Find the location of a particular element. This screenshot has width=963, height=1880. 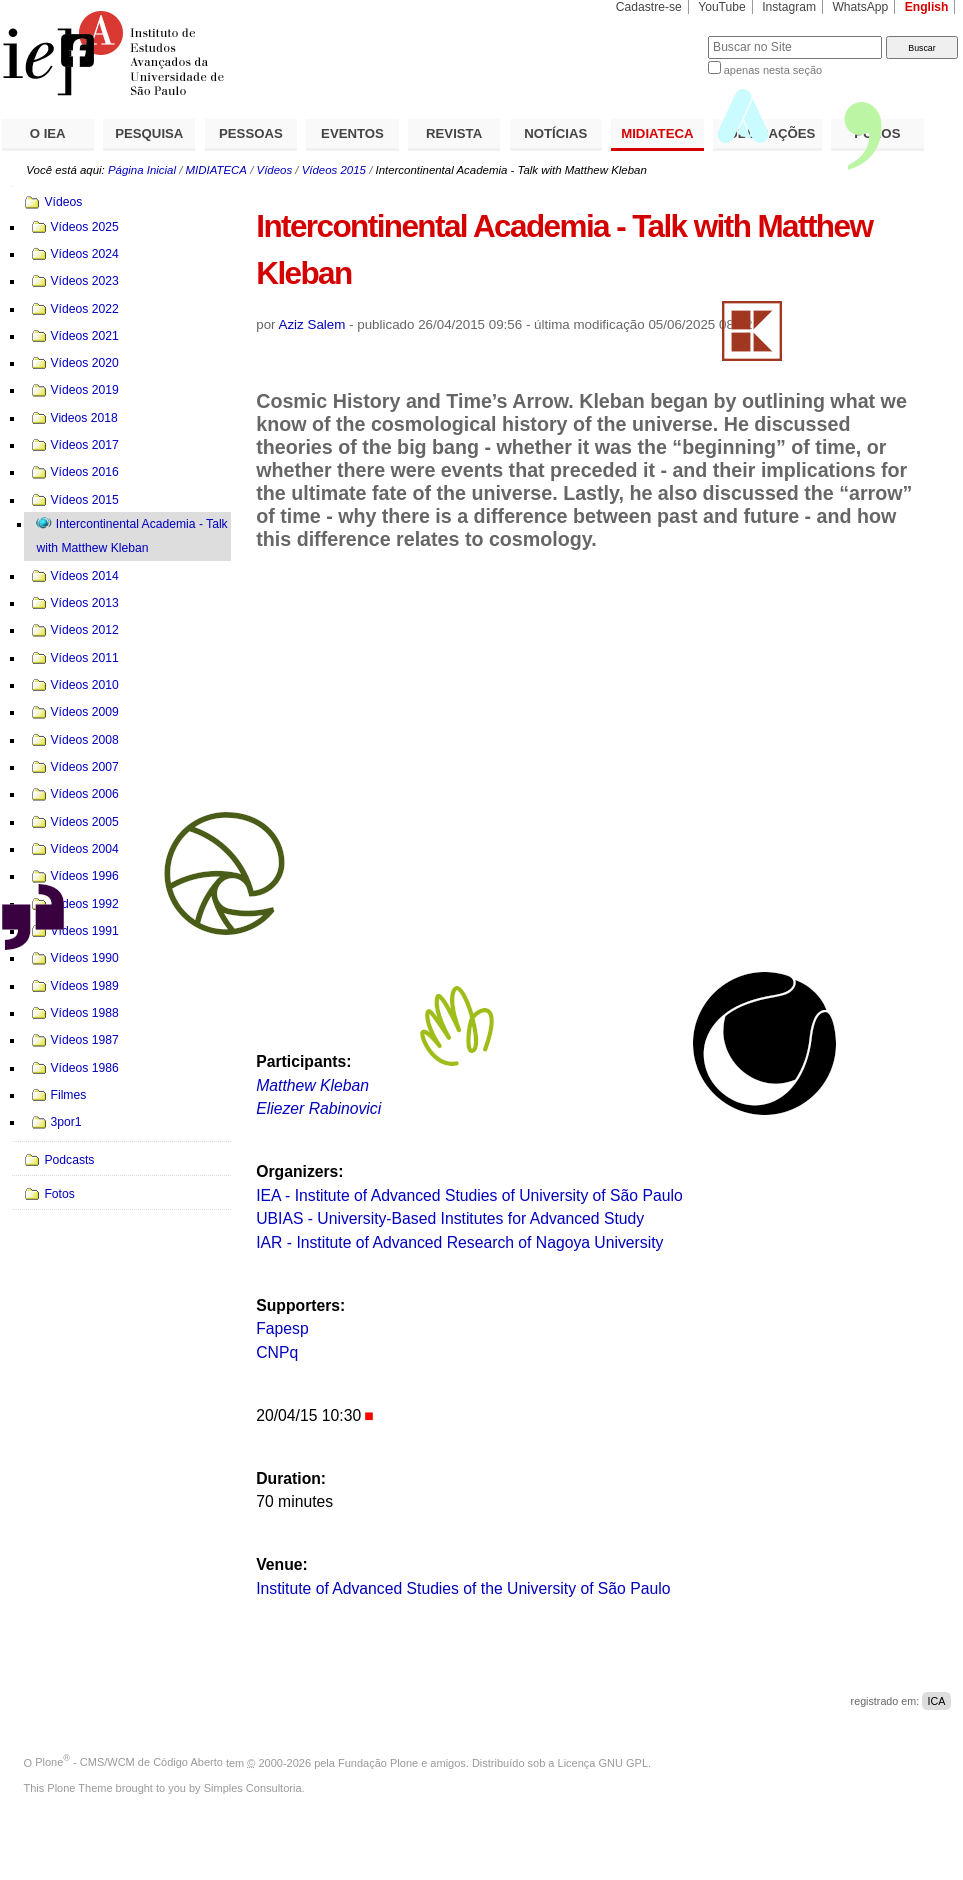

open the Kaufland app is located at coordinates (752, 331).